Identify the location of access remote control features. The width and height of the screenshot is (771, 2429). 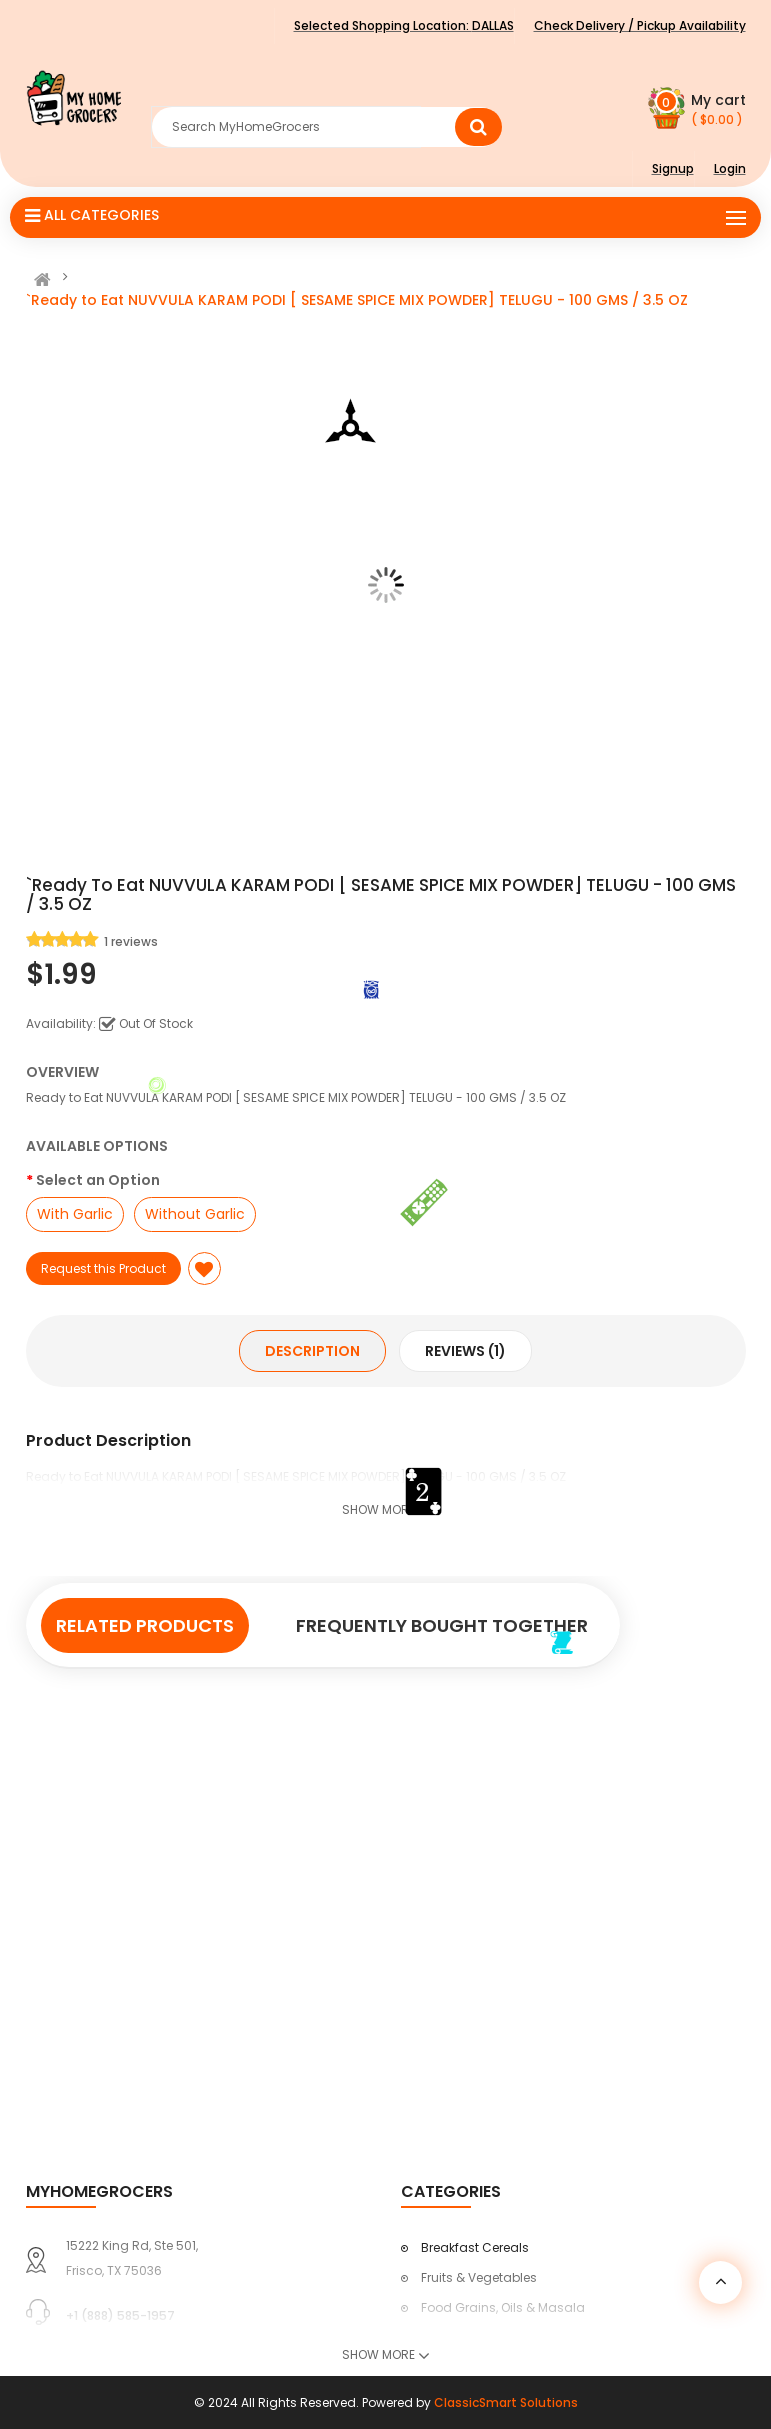
(424, 1202).